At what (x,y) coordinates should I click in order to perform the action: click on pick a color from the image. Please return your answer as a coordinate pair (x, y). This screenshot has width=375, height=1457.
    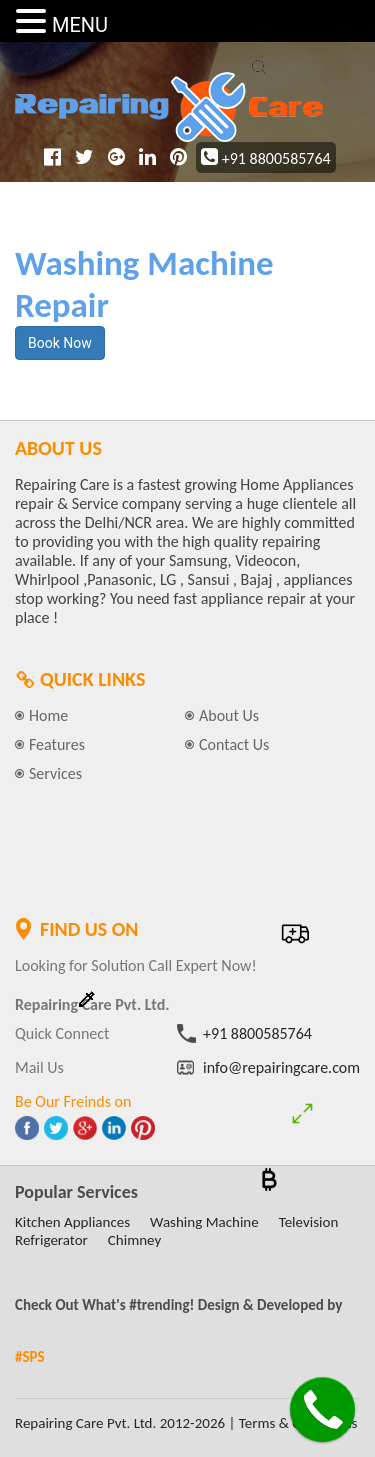
    Looking at the image, I should click on (87, 999).